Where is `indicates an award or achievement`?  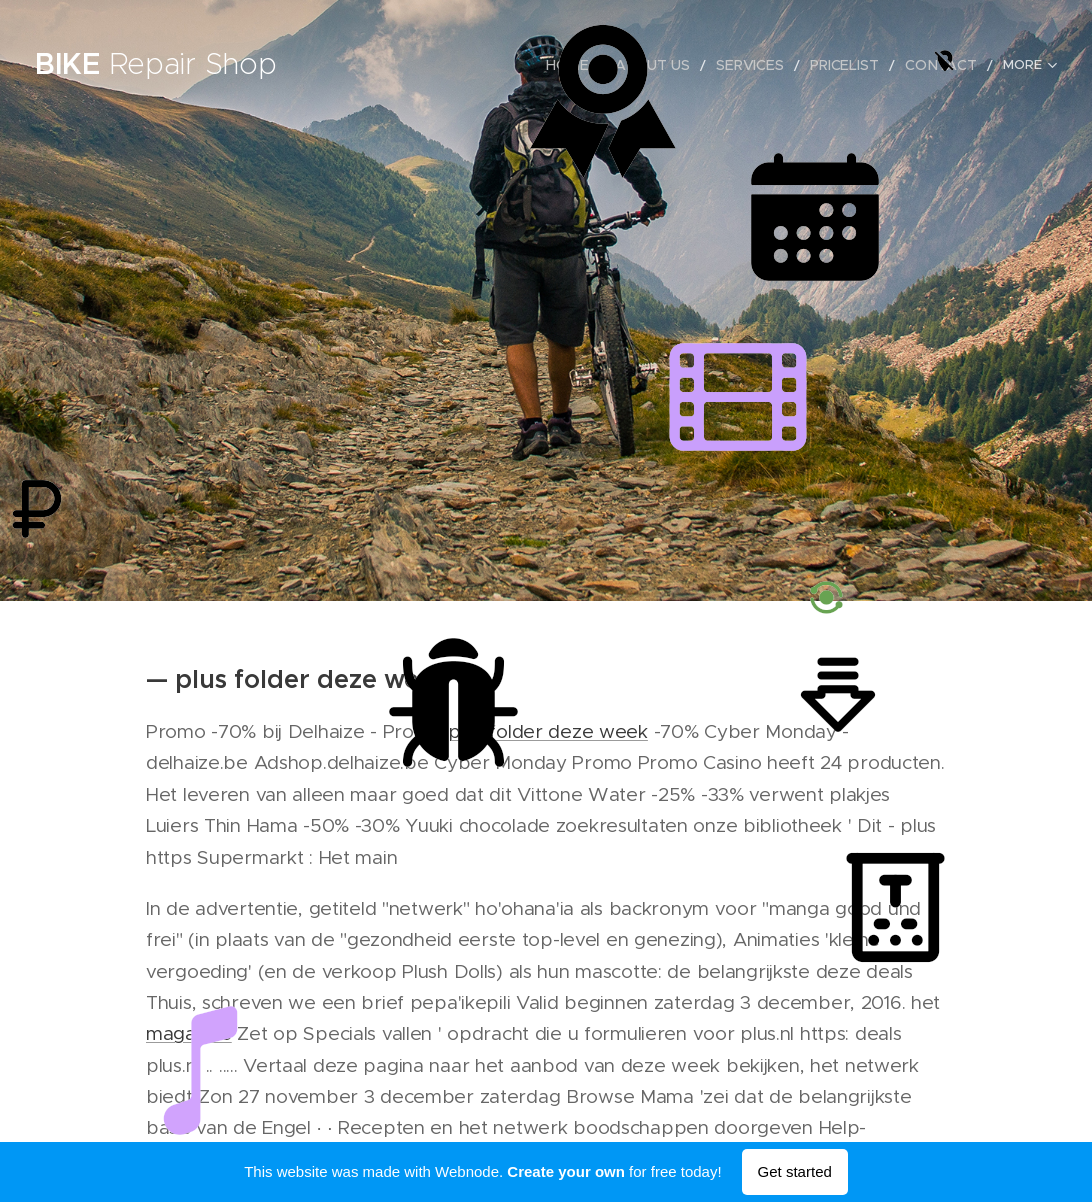 indicates an award or achievement is located at coordinates (603, 99).